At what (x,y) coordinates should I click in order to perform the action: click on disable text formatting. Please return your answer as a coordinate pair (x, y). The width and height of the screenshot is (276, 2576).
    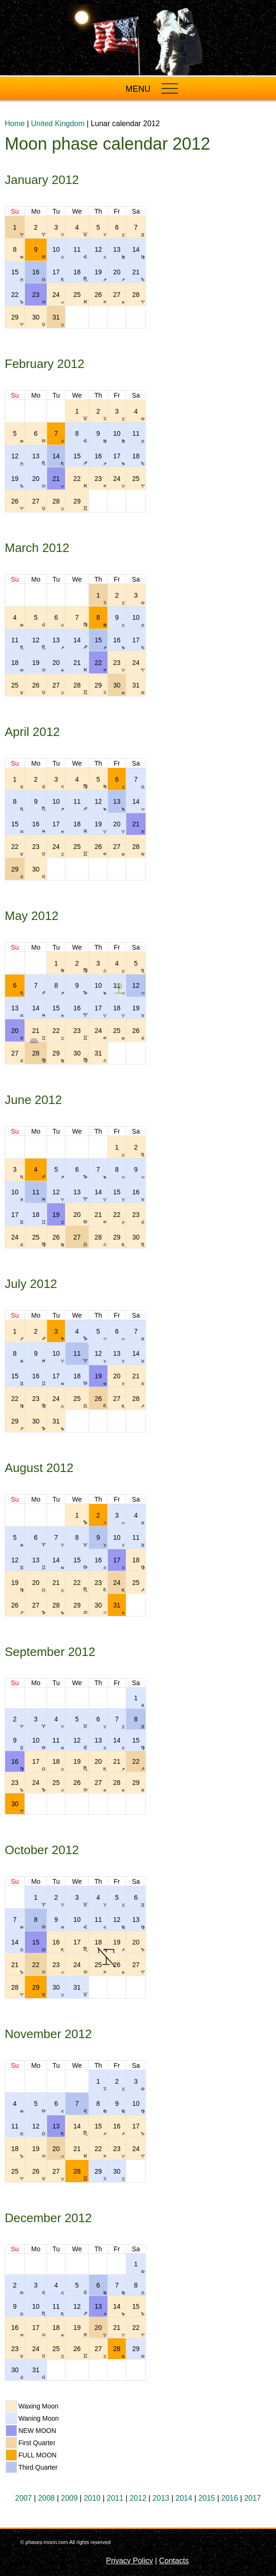
    Looking at the image, I should click on (106, 1957).